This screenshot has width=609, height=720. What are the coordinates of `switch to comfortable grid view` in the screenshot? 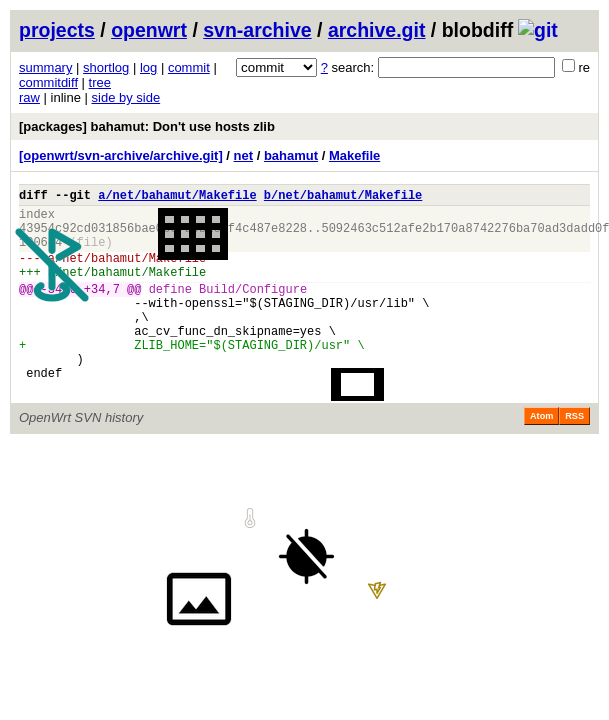 It's located at (191, 234).